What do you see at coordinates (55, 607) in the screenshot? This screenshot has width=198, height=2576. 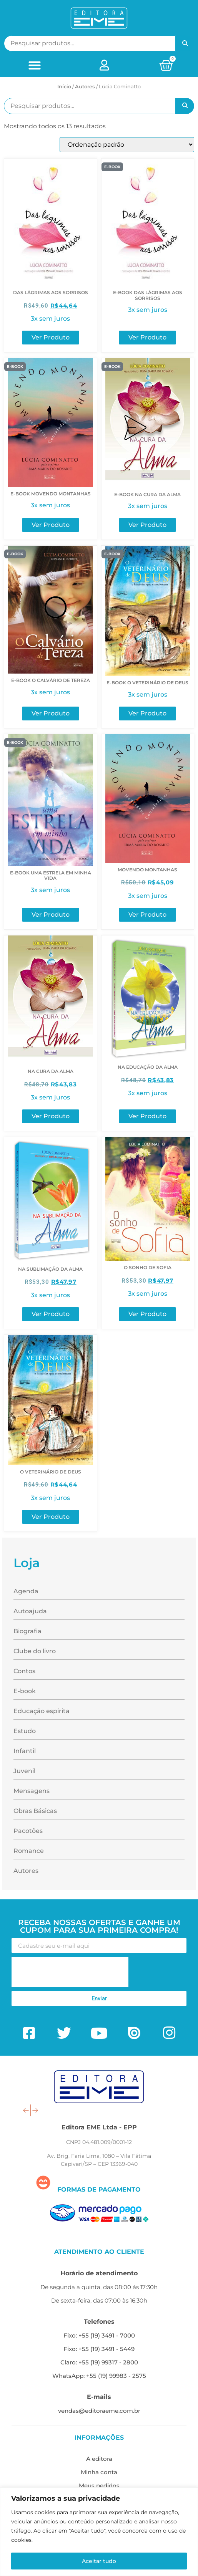 I see `unselected radio button option` at bounding box center [55, 607].